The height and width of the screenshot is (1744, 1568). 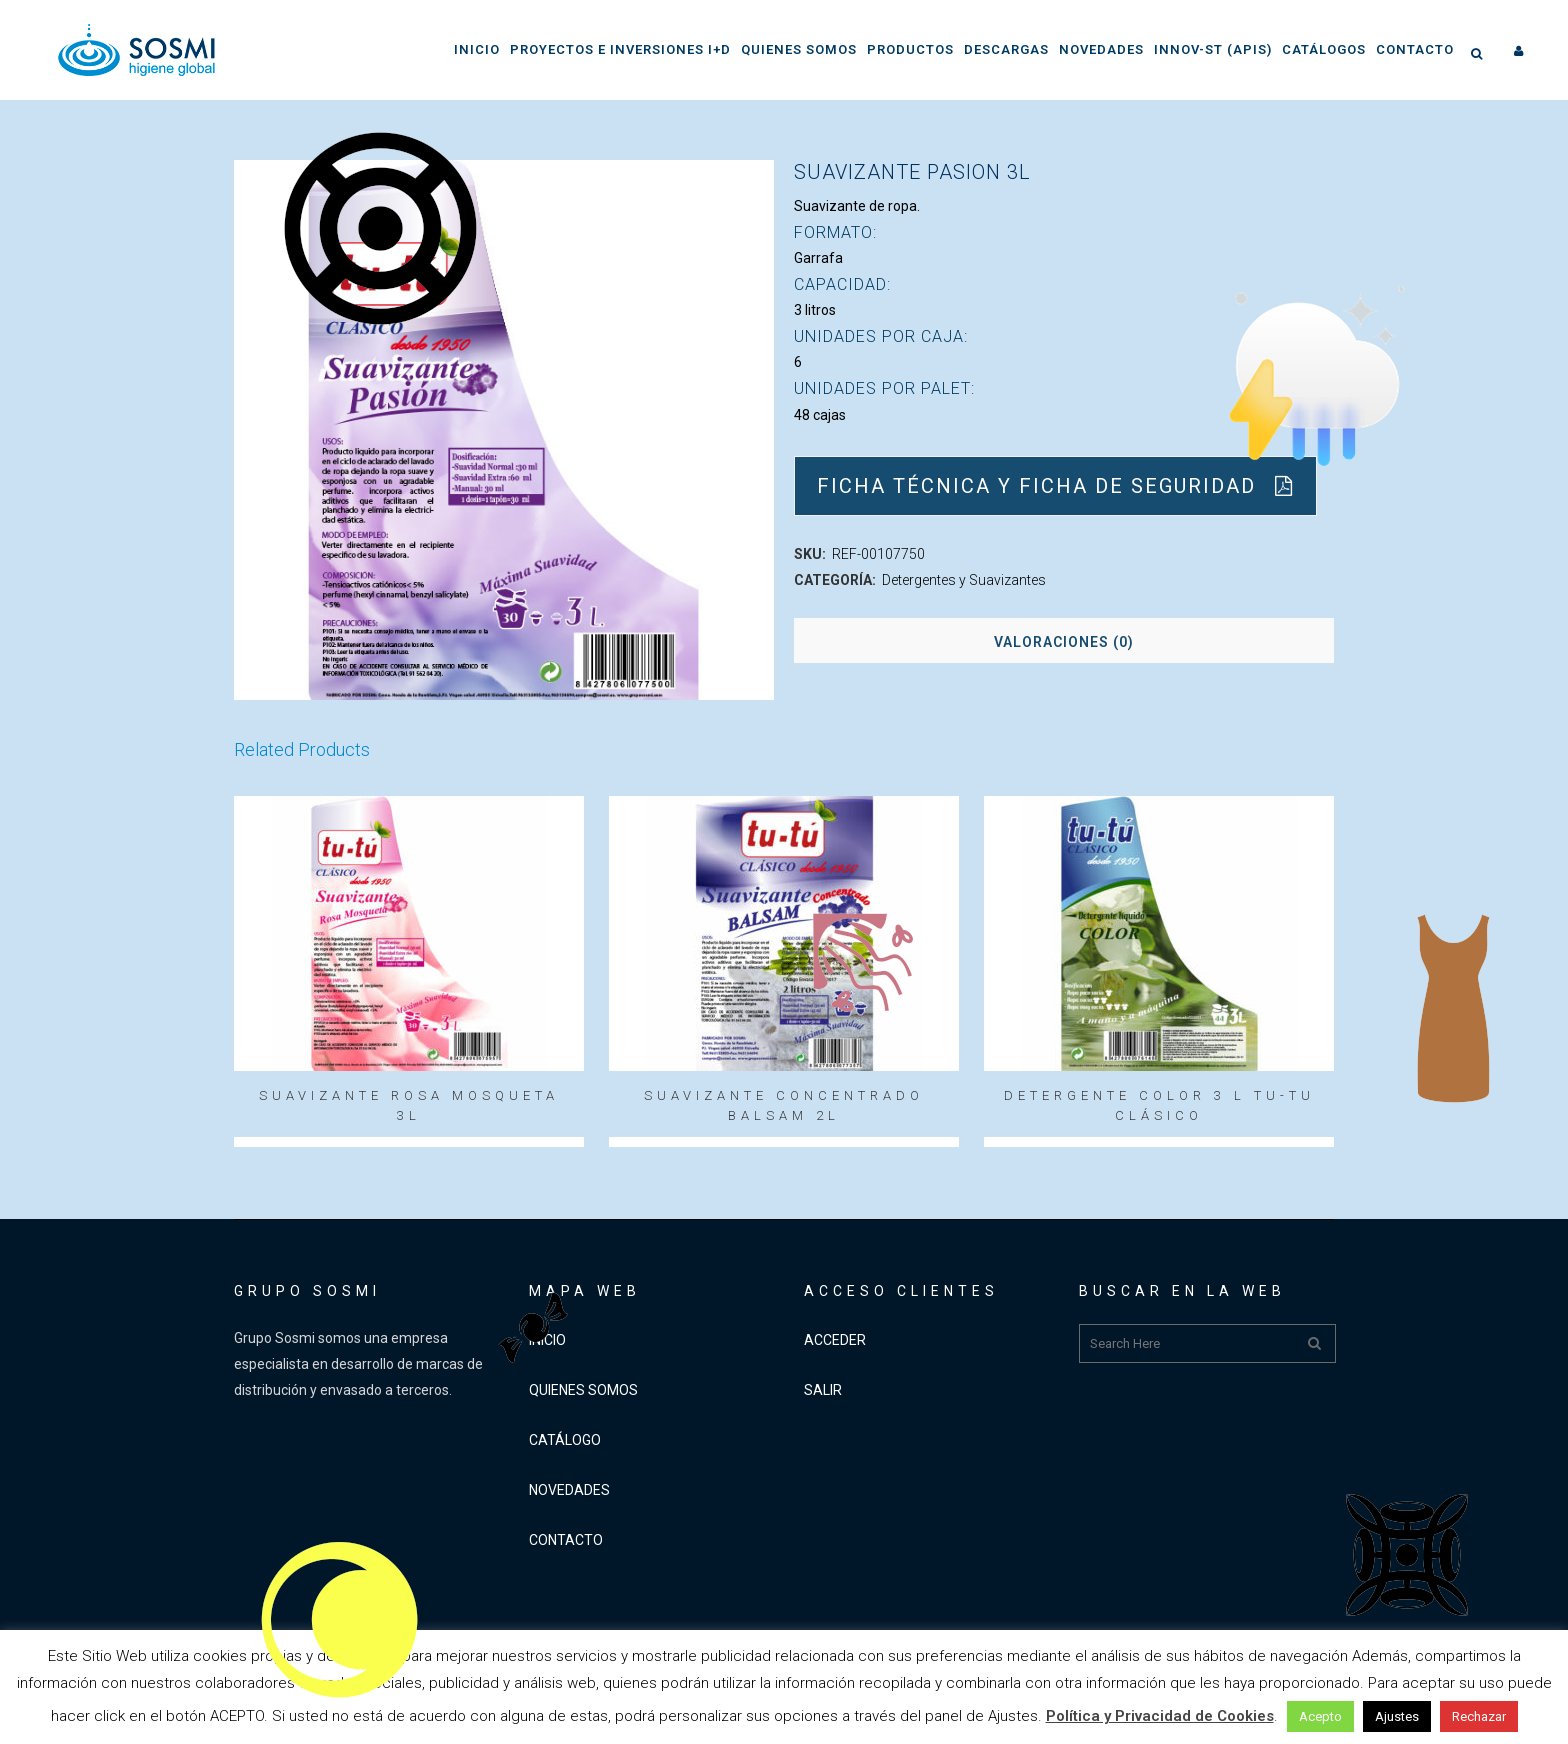 I want to click on indicates a character has the bad breath status effect, so click(x=864, y=965).